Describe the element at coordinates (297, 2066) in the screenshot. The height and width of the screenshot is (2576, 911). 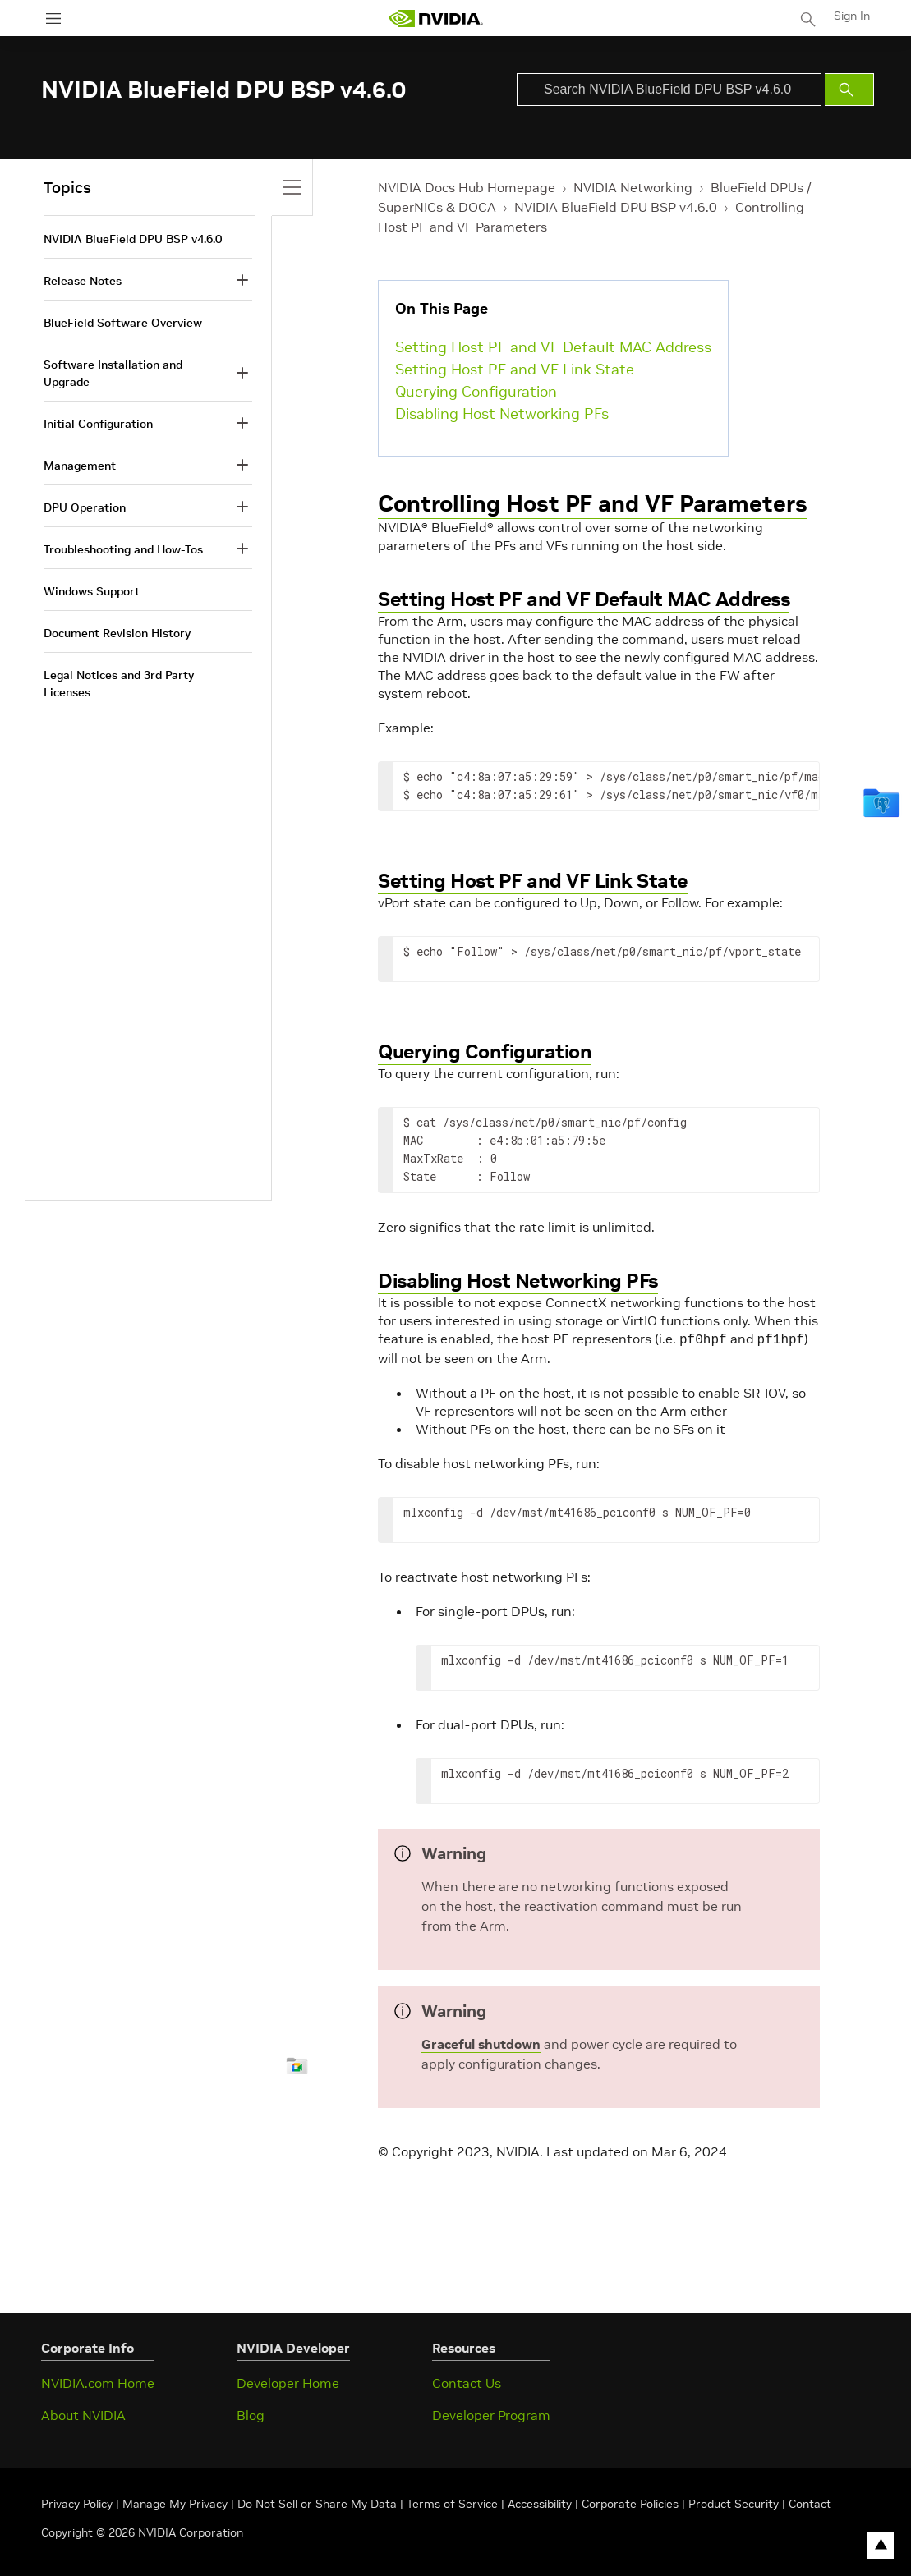
I see `open folder containing Google Meet files` at that location.